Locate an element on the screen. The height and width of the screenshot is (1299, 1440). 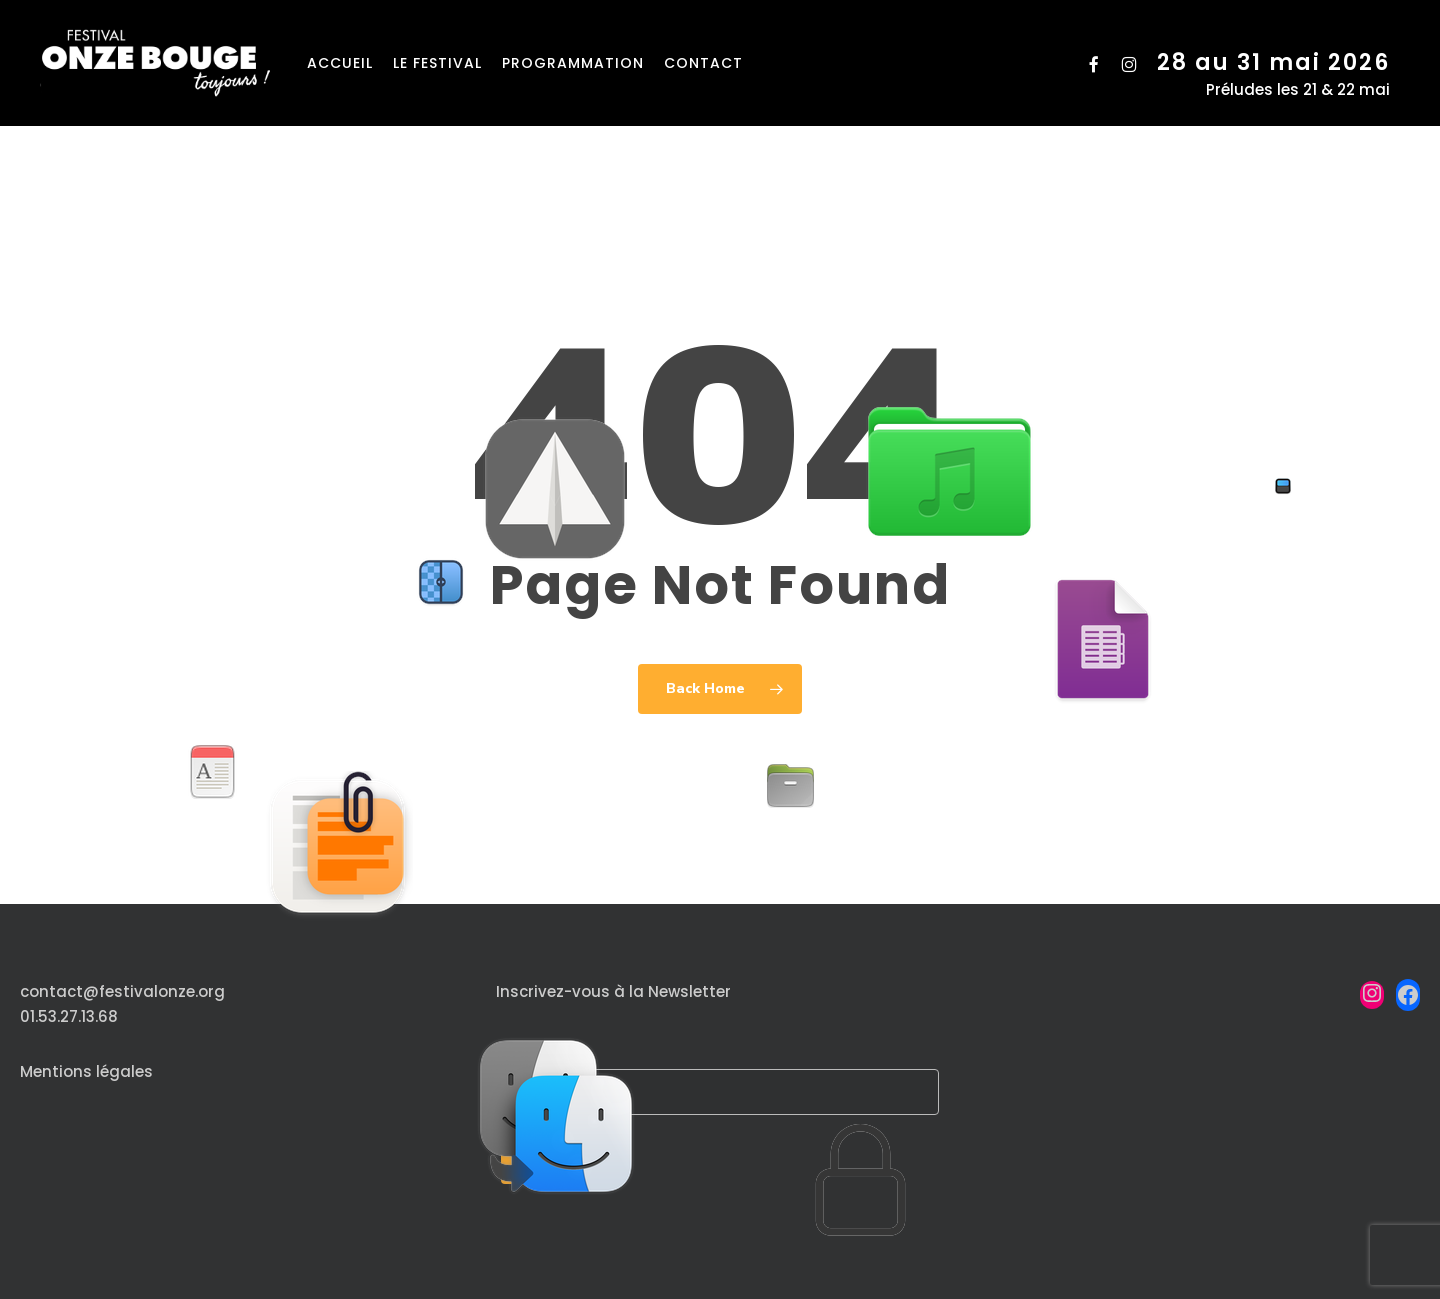
send or share content is located at coordinates (555, 489).